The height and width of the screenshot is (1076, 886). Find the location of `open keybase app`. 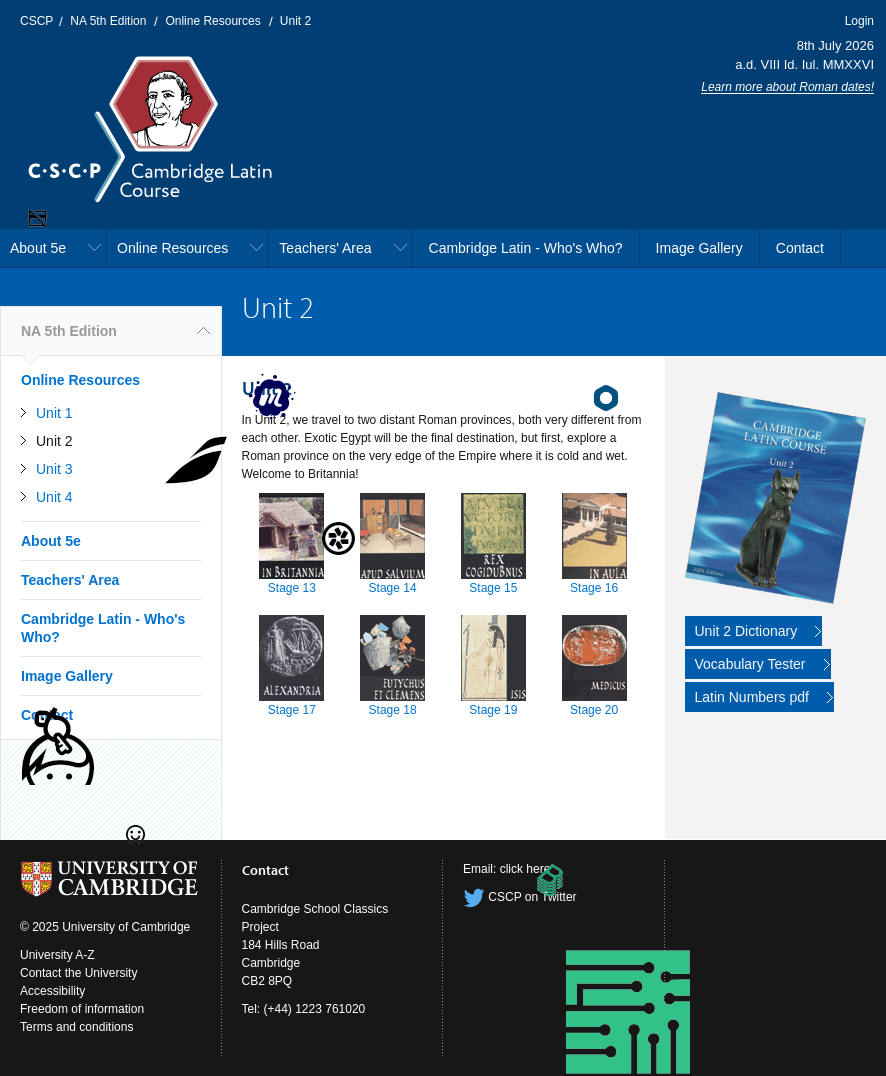

open keybase app is located at coordinates (58, 746).